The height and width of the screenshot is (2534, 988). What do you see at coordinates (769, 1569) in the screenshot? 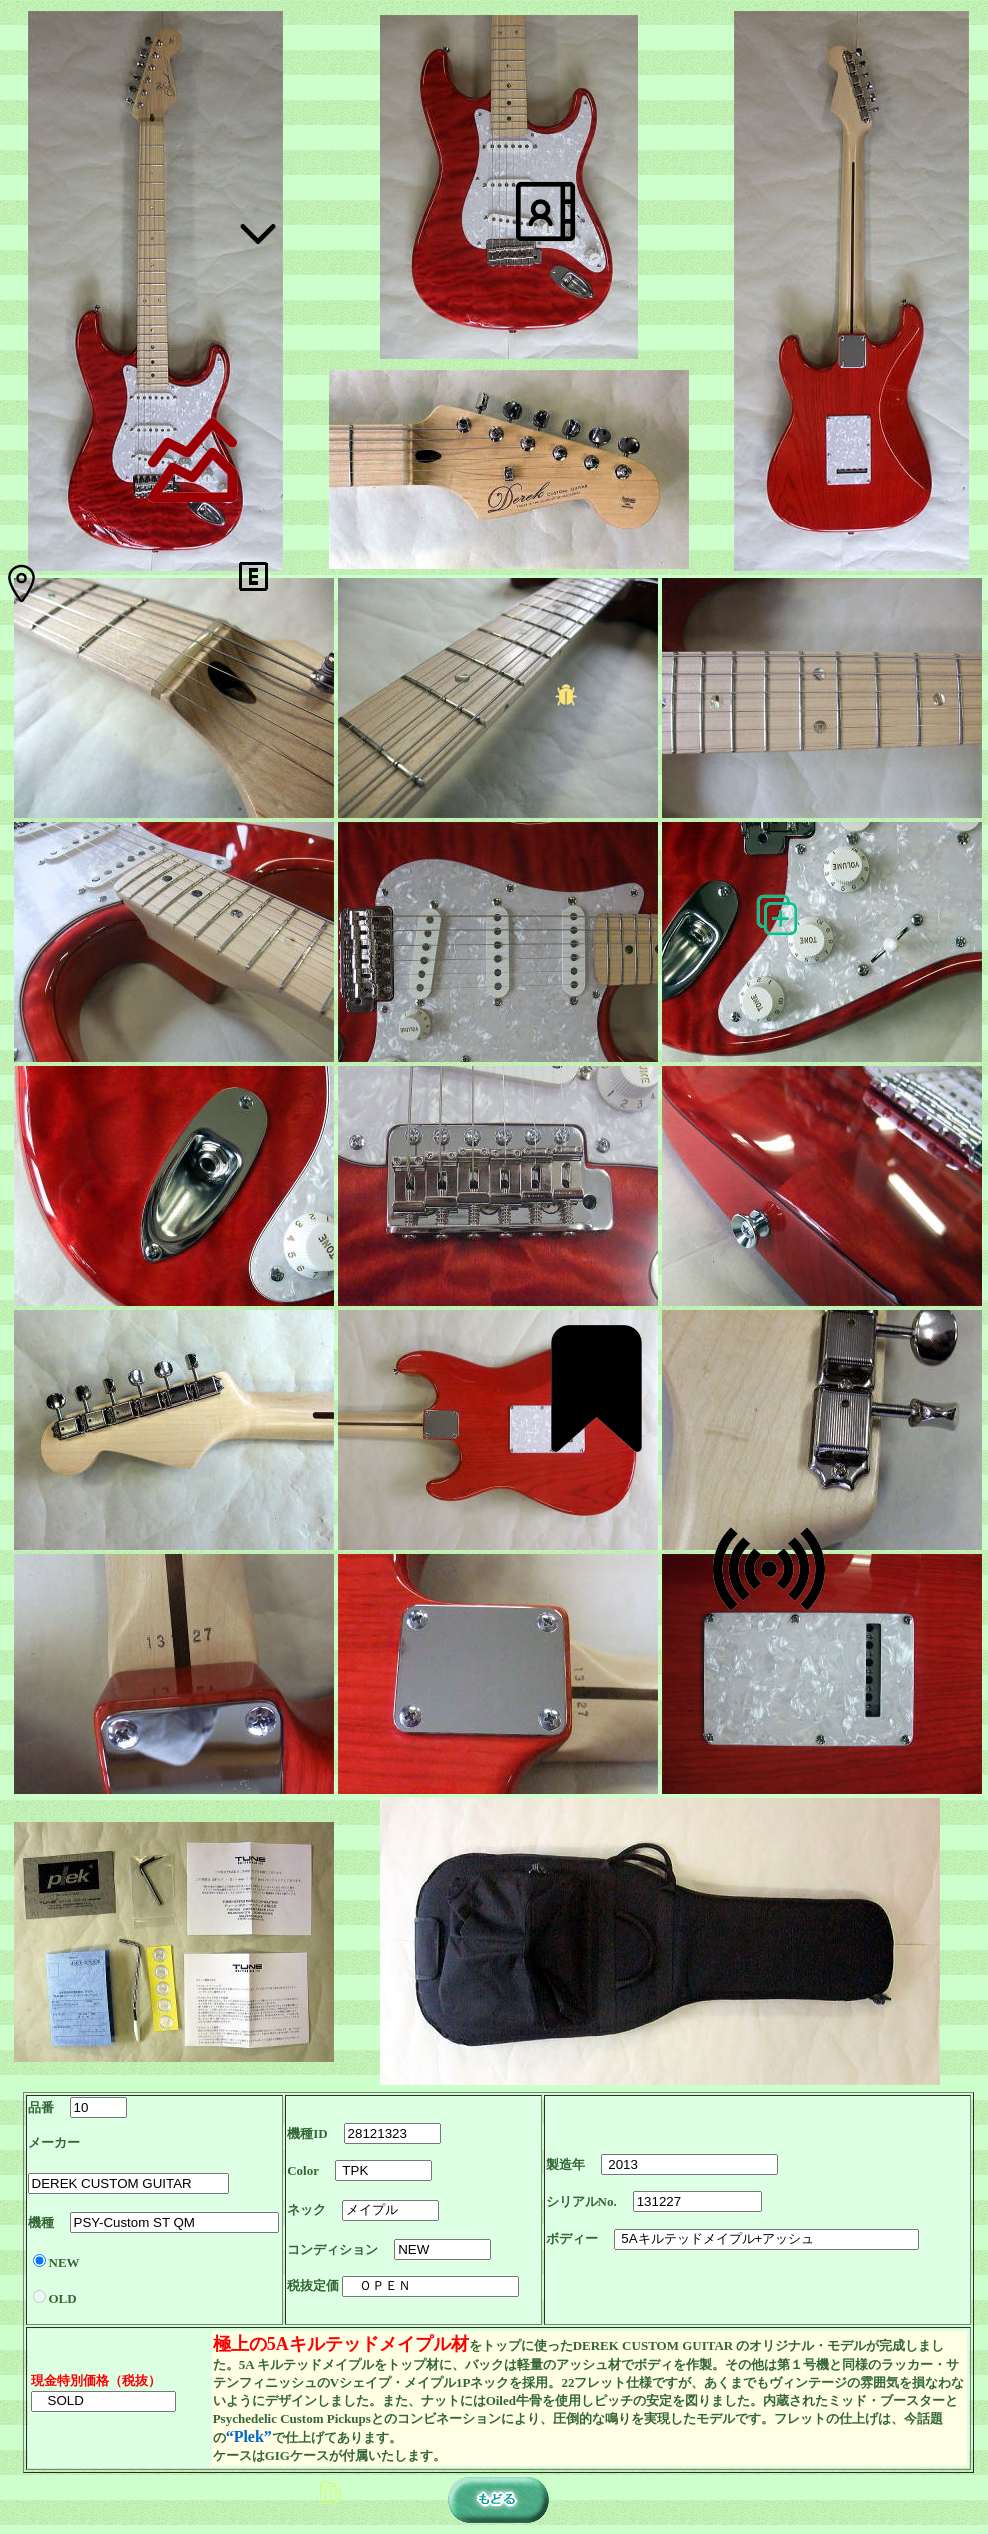
I see `access radio or audio streaming` at bounding box center [769, 1569].